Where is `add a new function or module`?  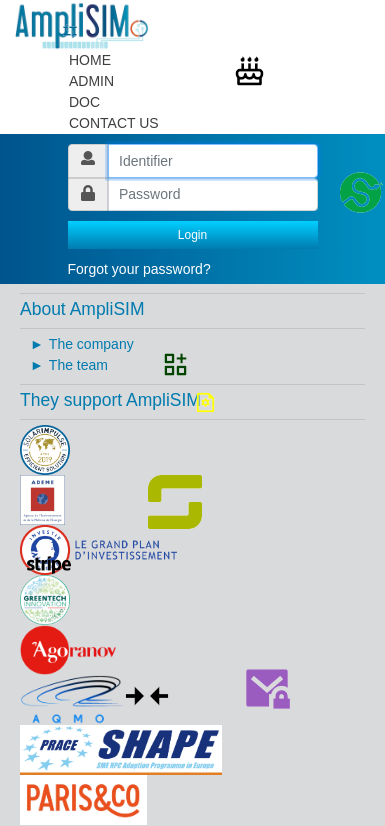 add a new function or module is located at coordinates (175, 364).